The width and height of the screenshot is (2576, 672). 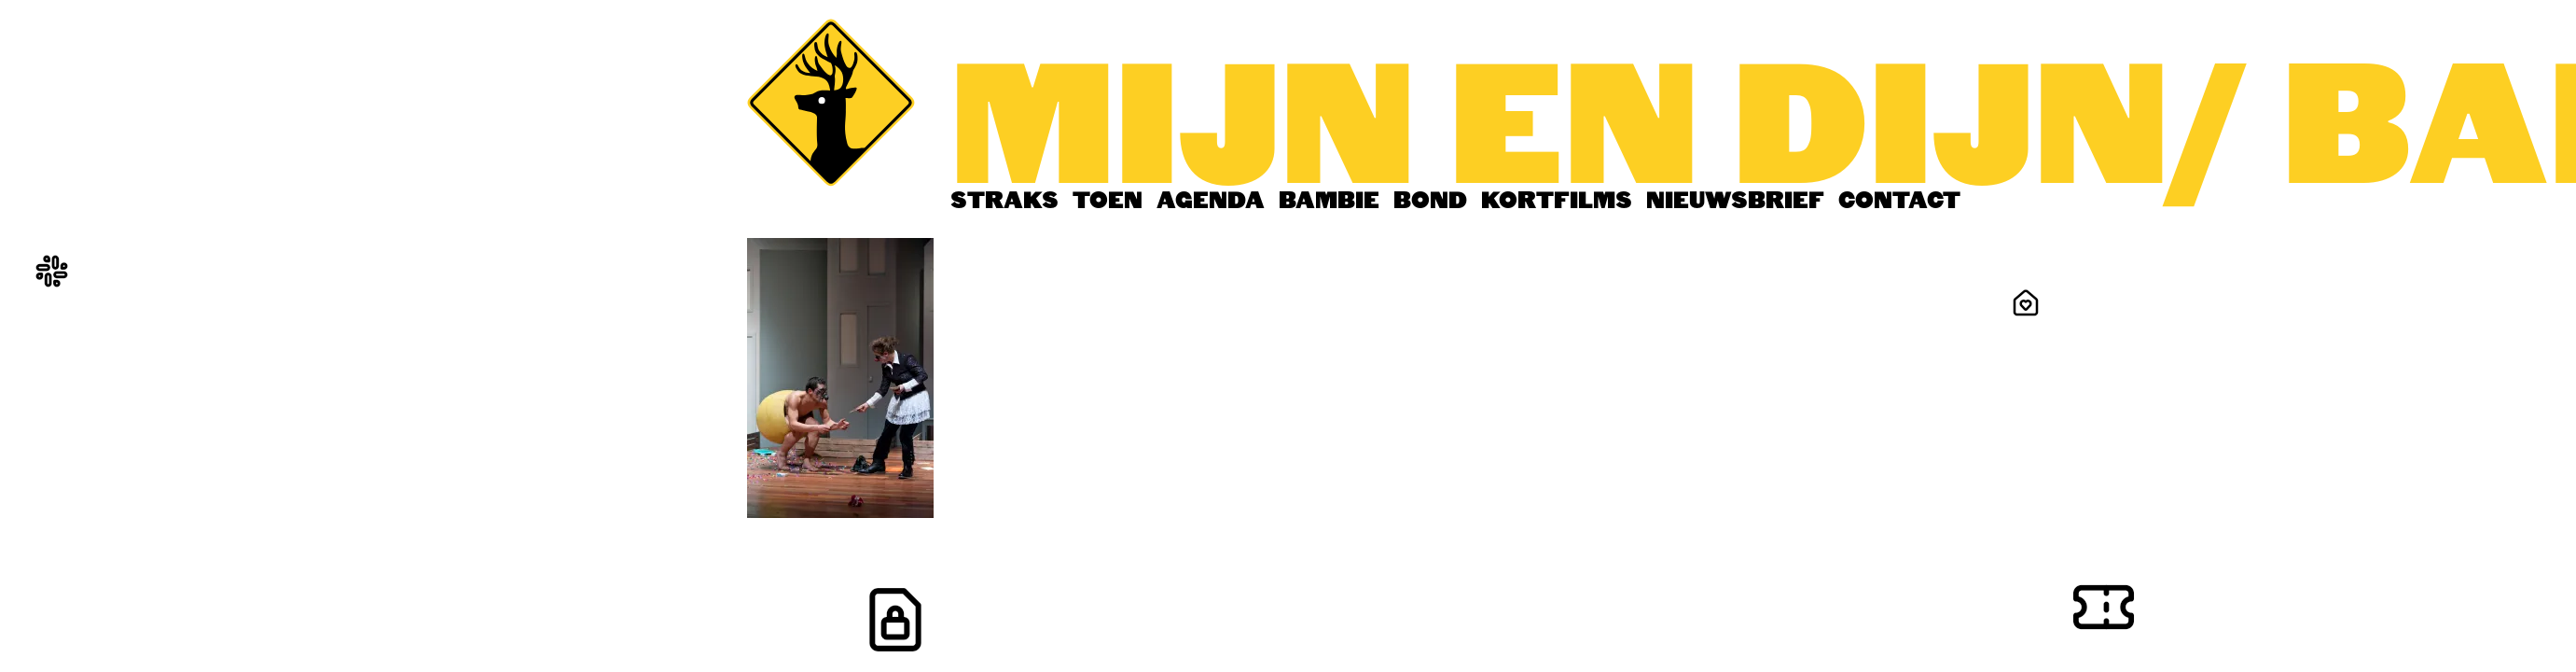 I want to click on indicates a protected or encrypted file, so click(x=895, y=620).